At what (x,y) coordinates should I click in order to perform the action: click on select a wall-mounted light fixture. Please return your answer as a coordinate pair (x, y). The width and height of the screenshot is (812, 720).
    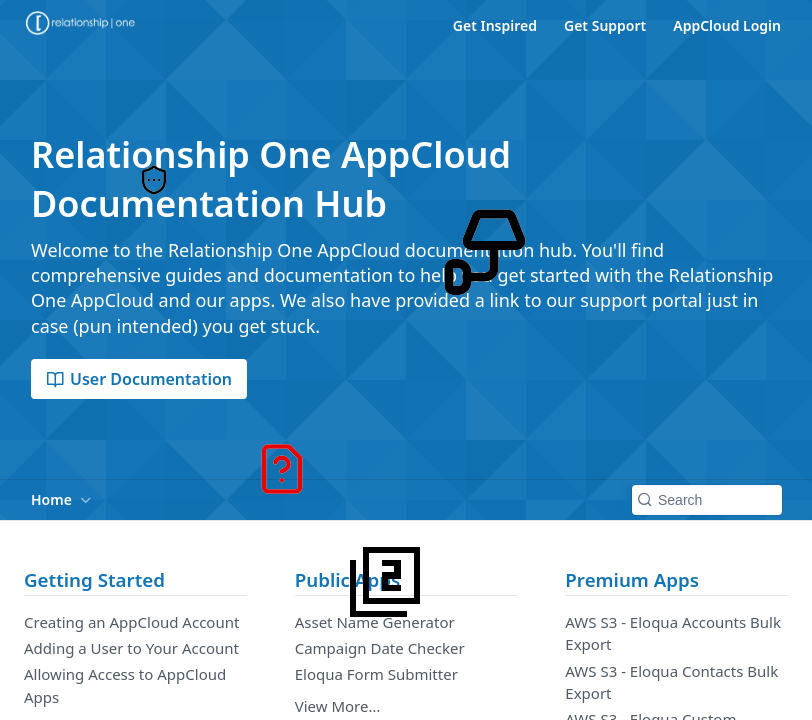
    Looking at the image, I should click on (485, 250).